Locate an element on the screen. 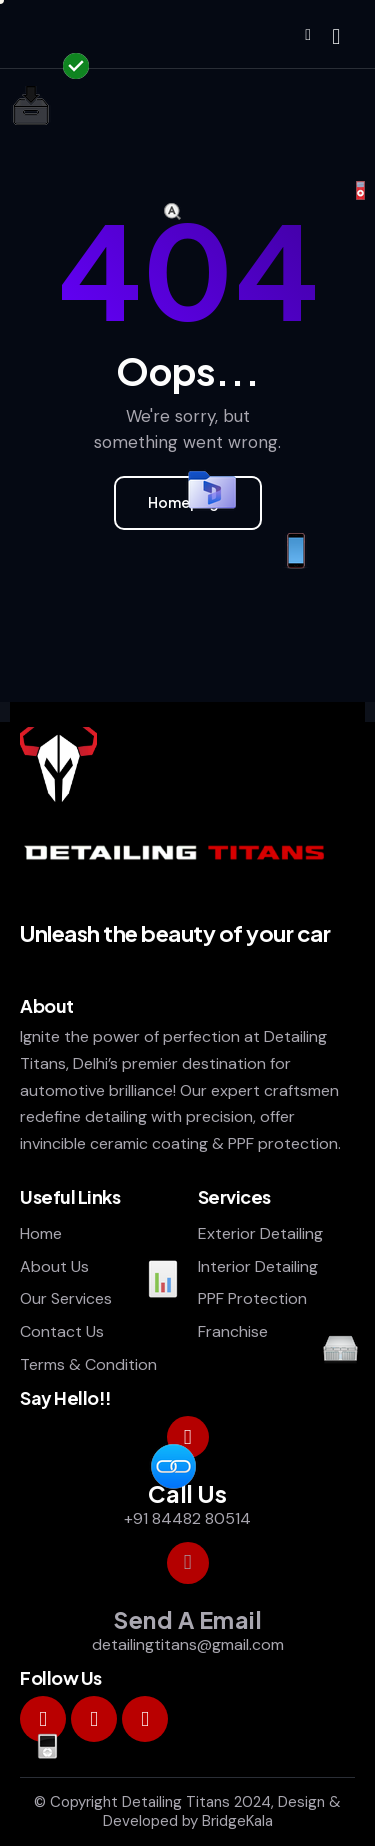 This screenshot has width=375, height=1846. xserve g4 server hardware device is located at coordinates (340, 1347).